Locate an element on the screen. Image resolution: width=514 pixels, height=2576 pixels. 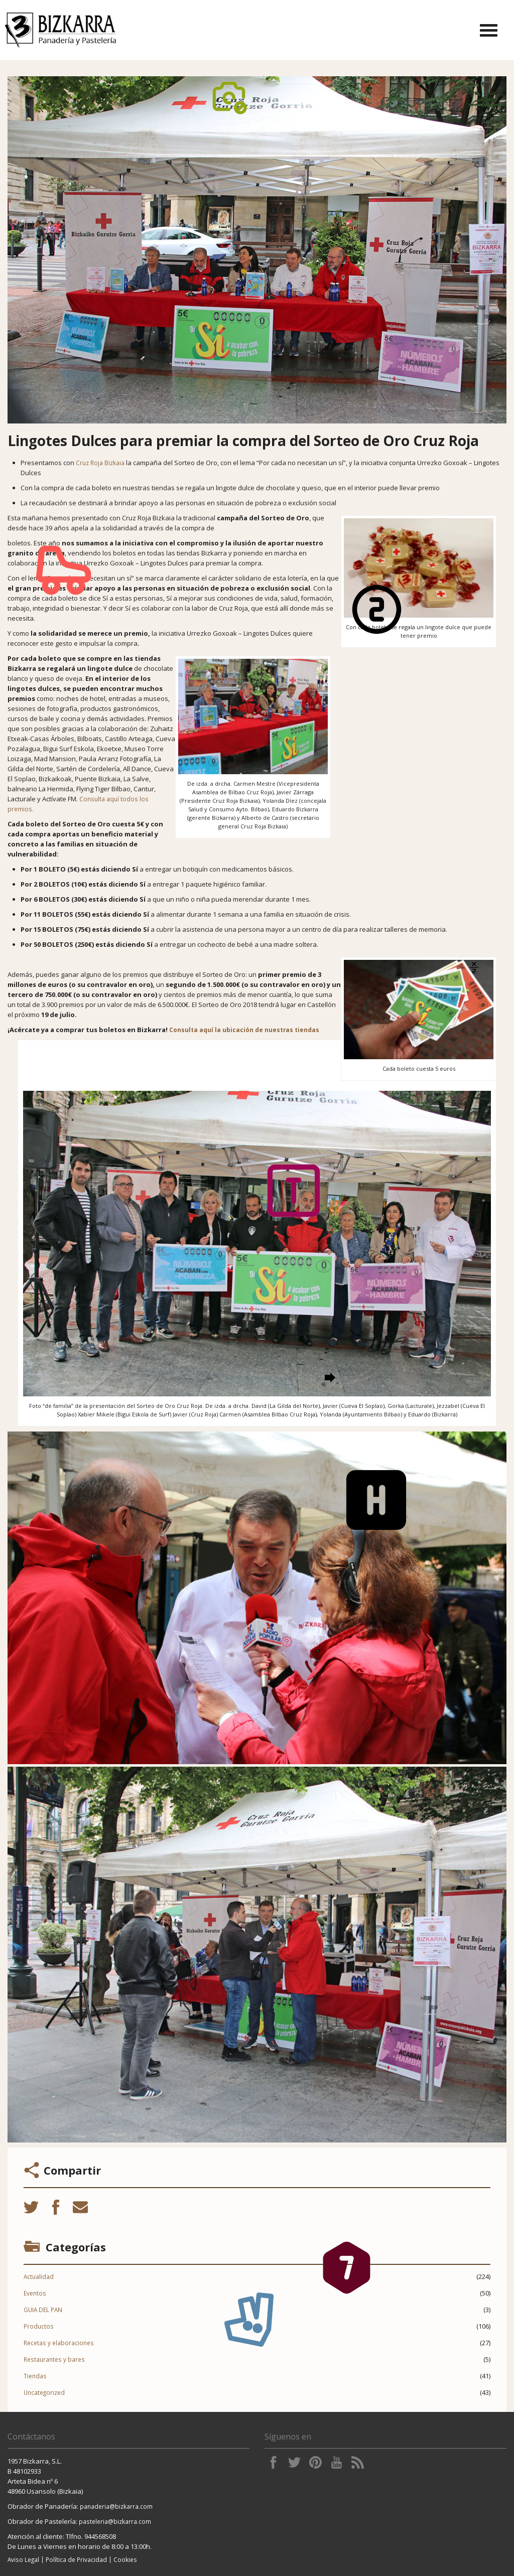
forward an email or message is located at coordinates (330, 1377).